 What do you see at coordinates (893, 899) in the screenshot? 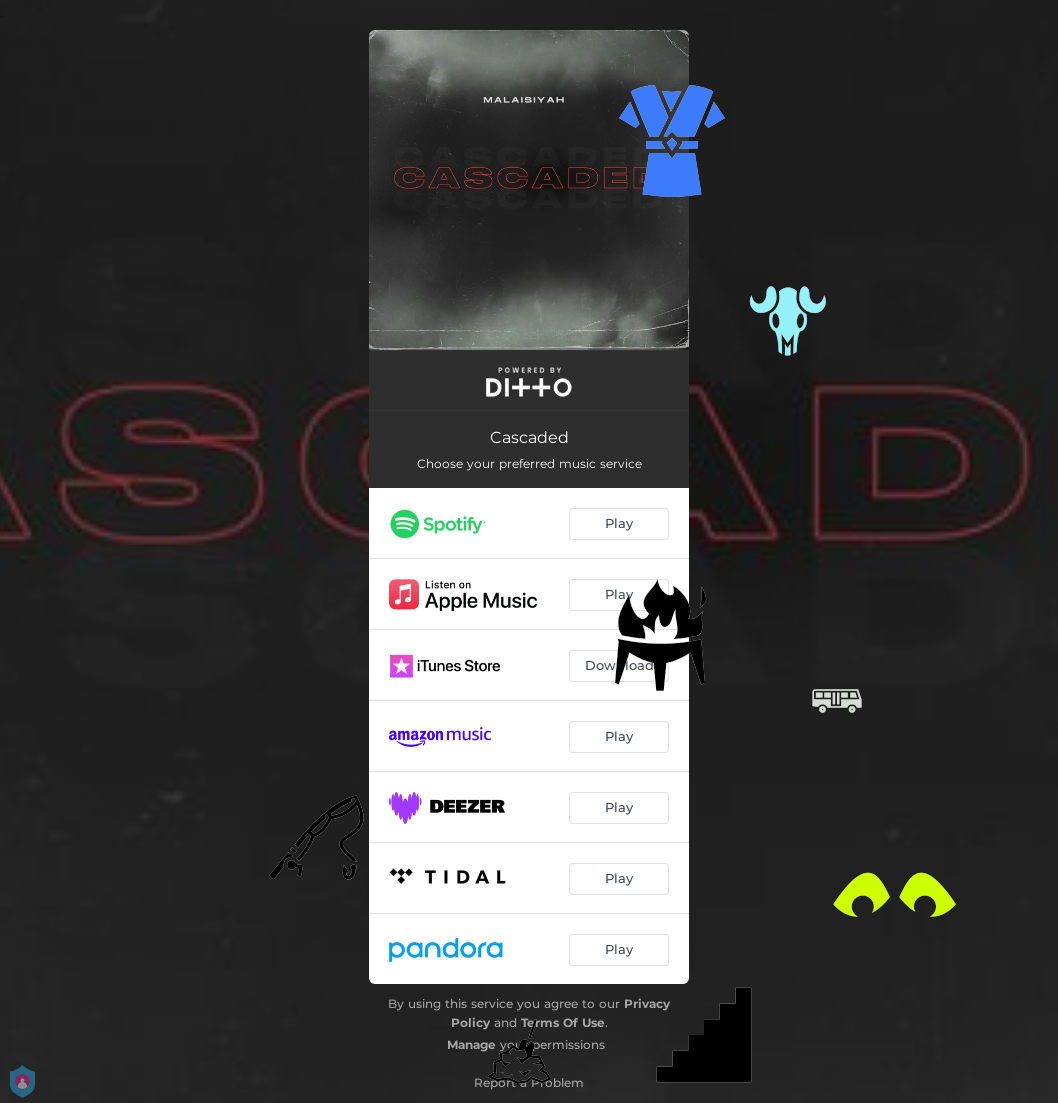
I see `indicates a worried or anxious state` at bounding box center [893, 899].